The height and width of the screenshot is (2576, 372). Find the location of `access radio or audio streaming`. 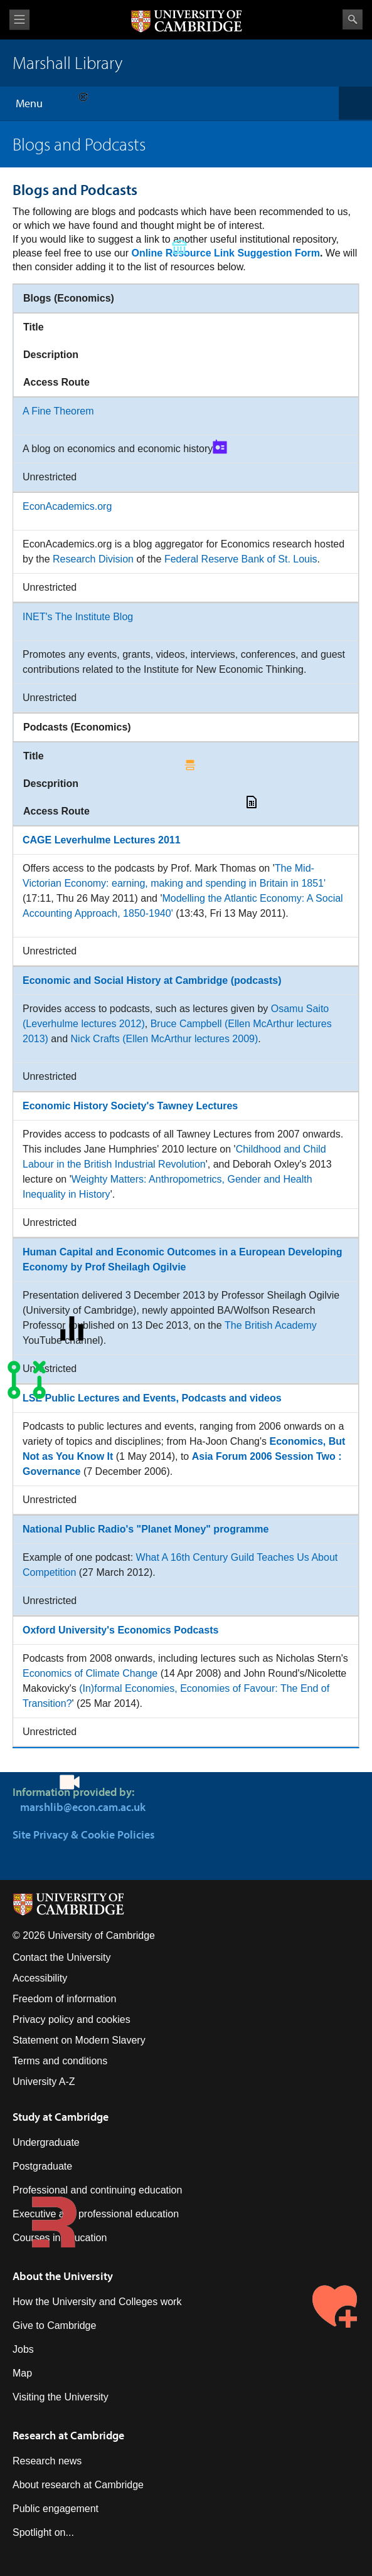

access radio or audio streaming is located at coordinates (220, 447).